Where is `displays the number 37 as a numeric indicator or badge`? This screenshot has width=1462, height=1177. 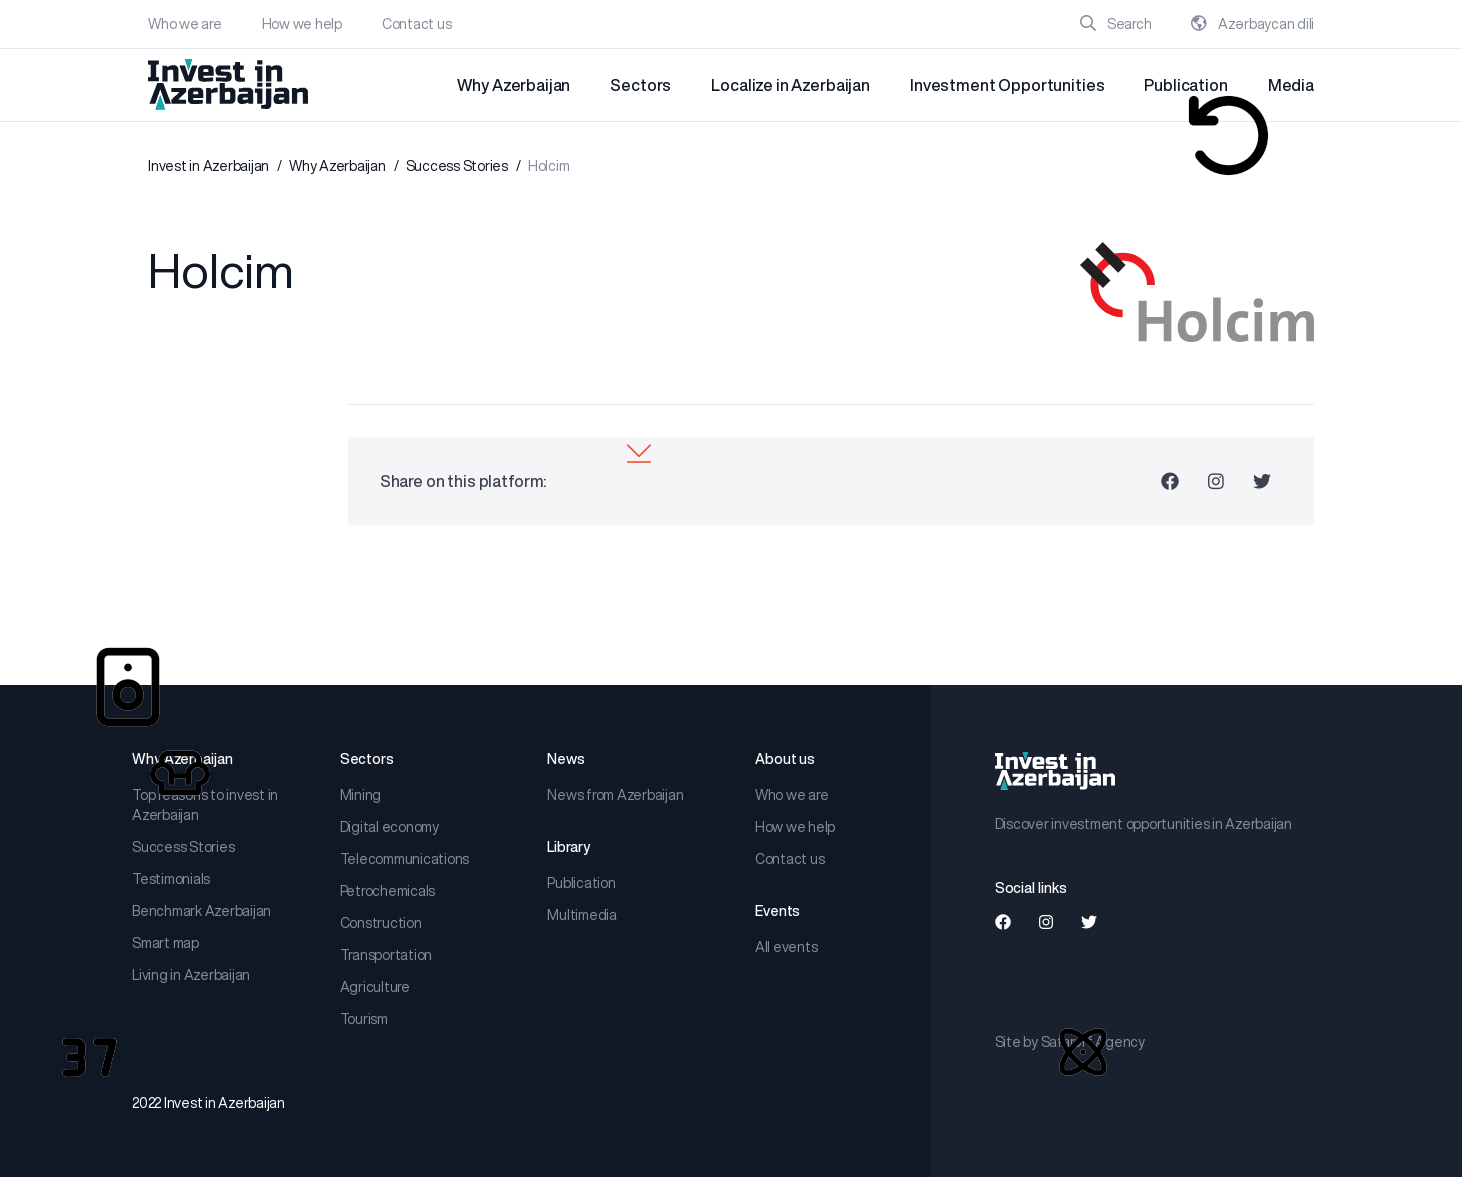
displays the number 37 as a numeric indicator or badge is located at coordinates (89, 1057).